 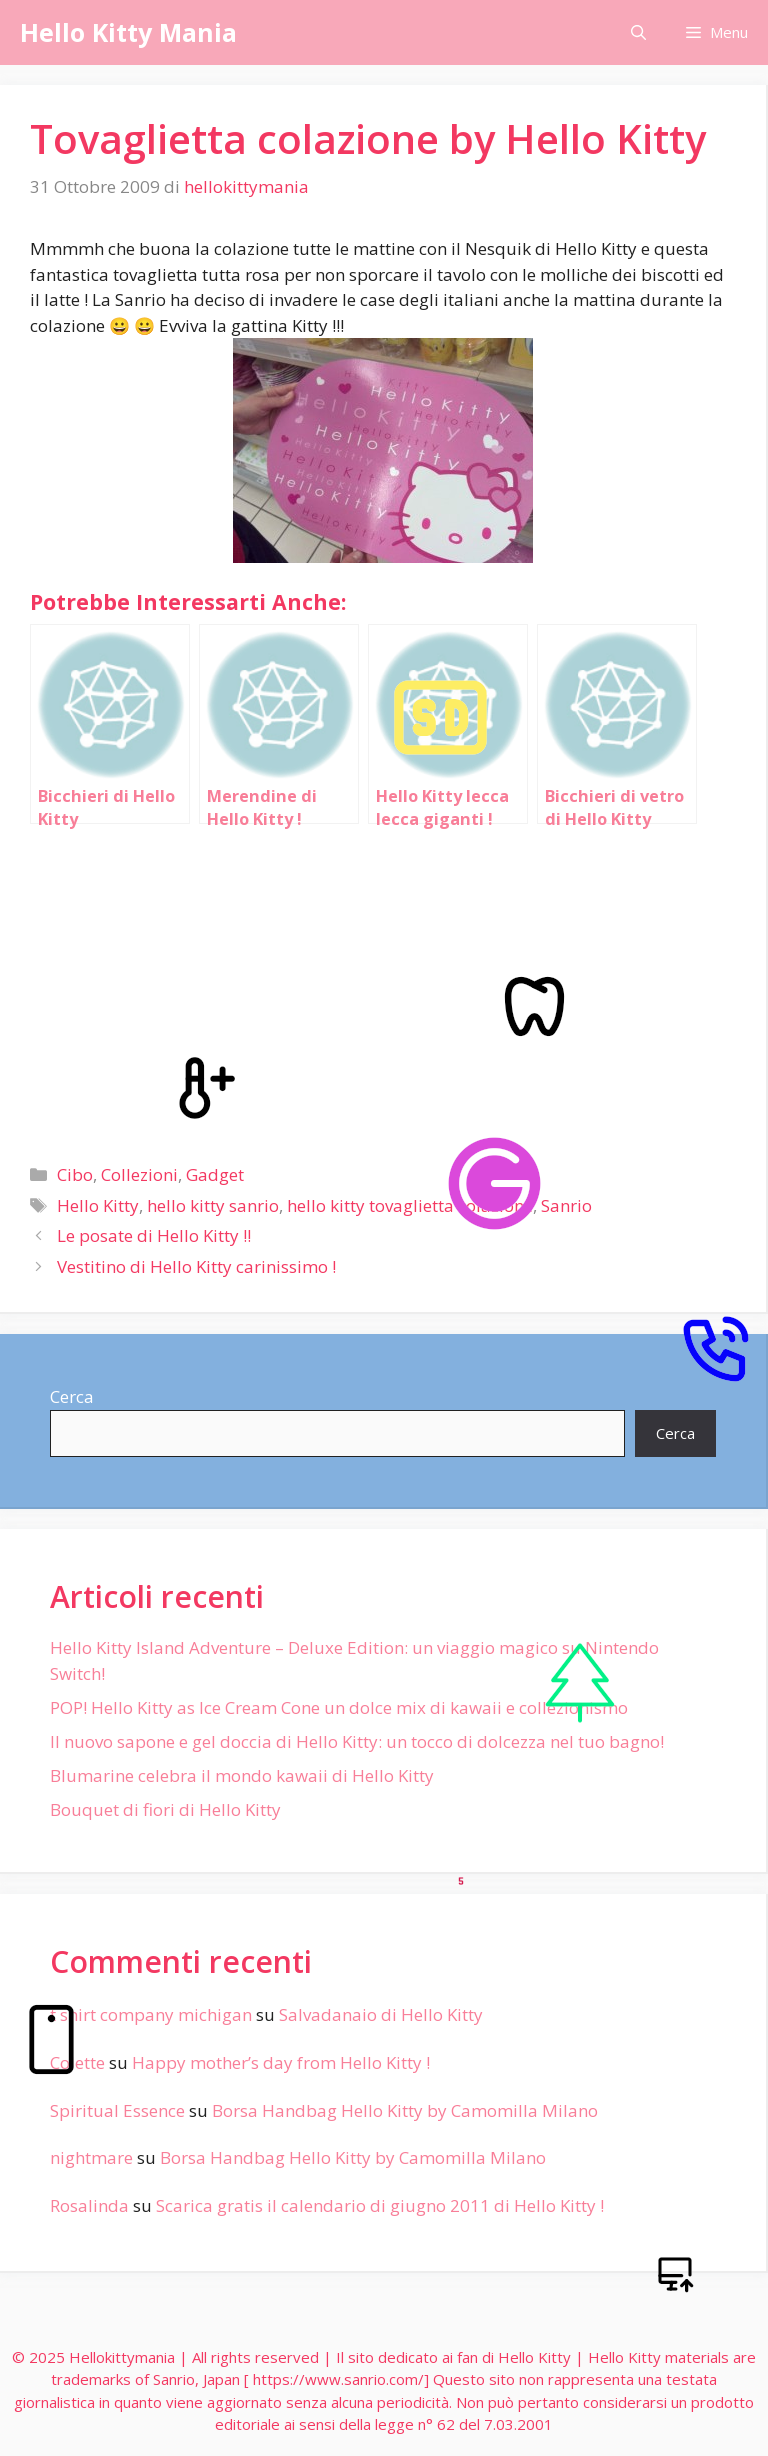 What do you see at coordinates (580, 1683) in the screenshot?
I see `access nature or outdoor-related content` at bounding box center [580, 1683].